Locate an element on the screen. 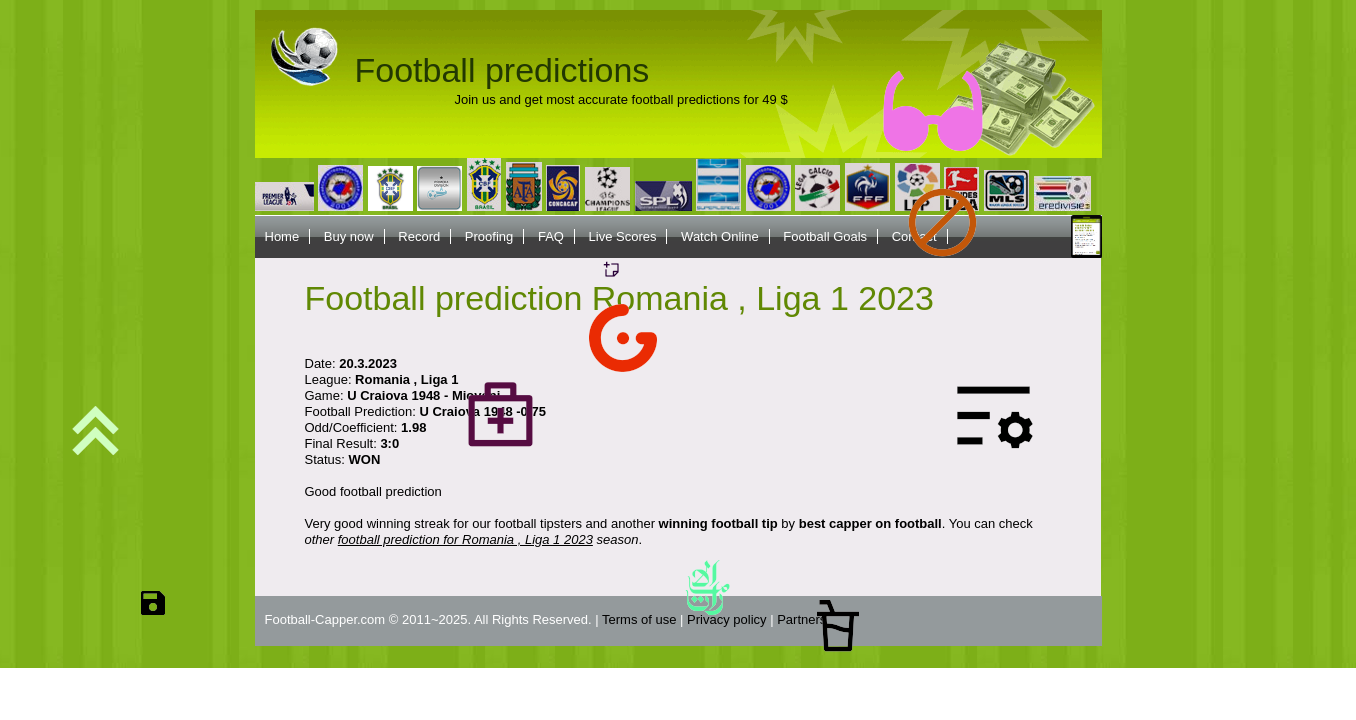  indicates a prohibited or restricted action is located at coordinates (942, 222).